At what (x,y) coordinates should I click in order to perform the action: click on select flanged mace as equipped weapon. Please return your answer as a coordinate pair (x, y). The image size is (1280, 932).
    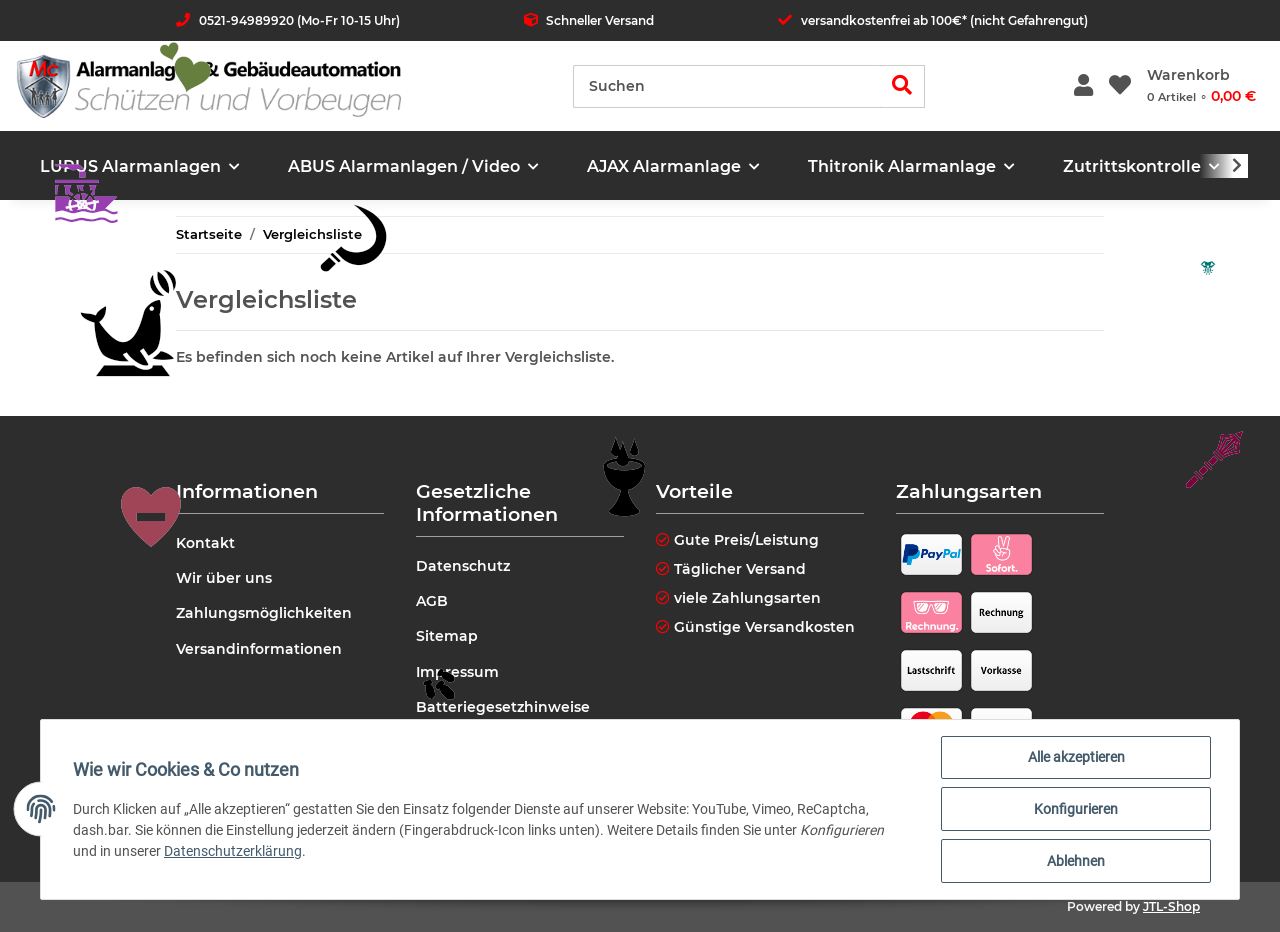
    Looking at the image, I should click on (1215, 459).